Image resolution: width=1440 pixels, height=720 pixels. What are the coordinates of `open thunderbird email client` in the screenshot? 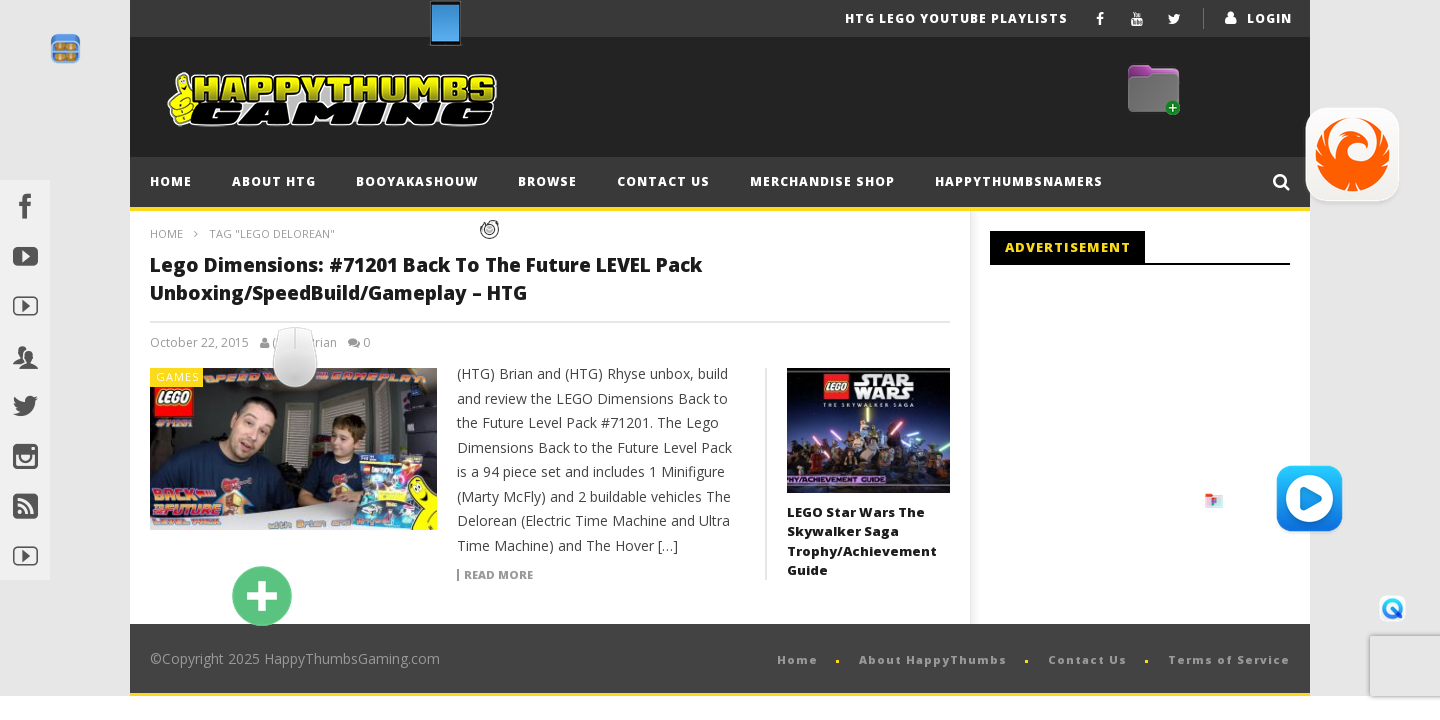 It's located at (489, 229).